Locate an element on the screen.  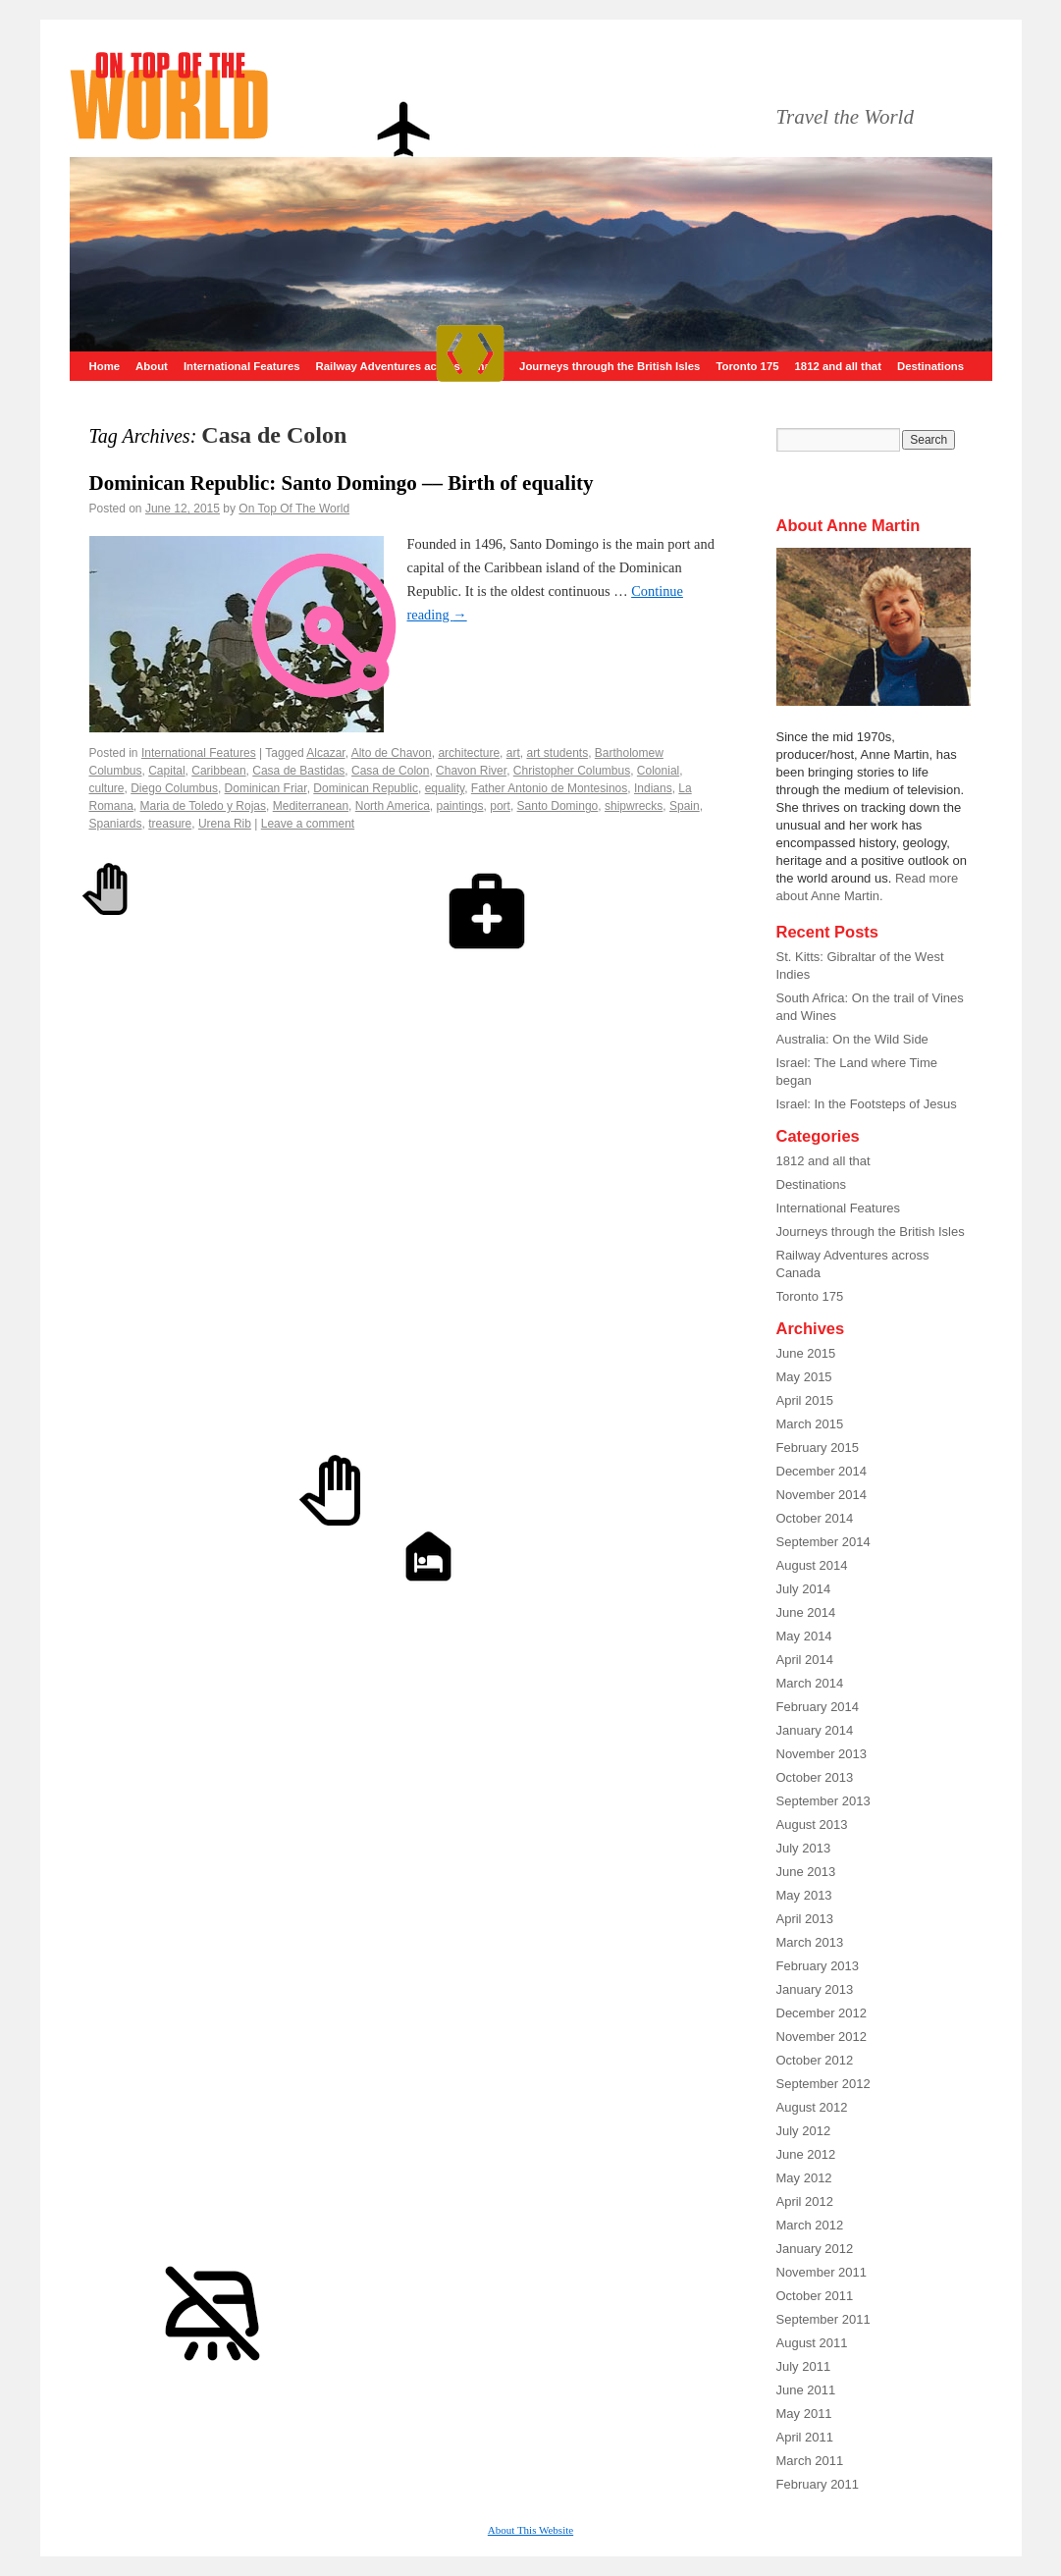
access flight booking or travel options is located at coordinates (404, 129).